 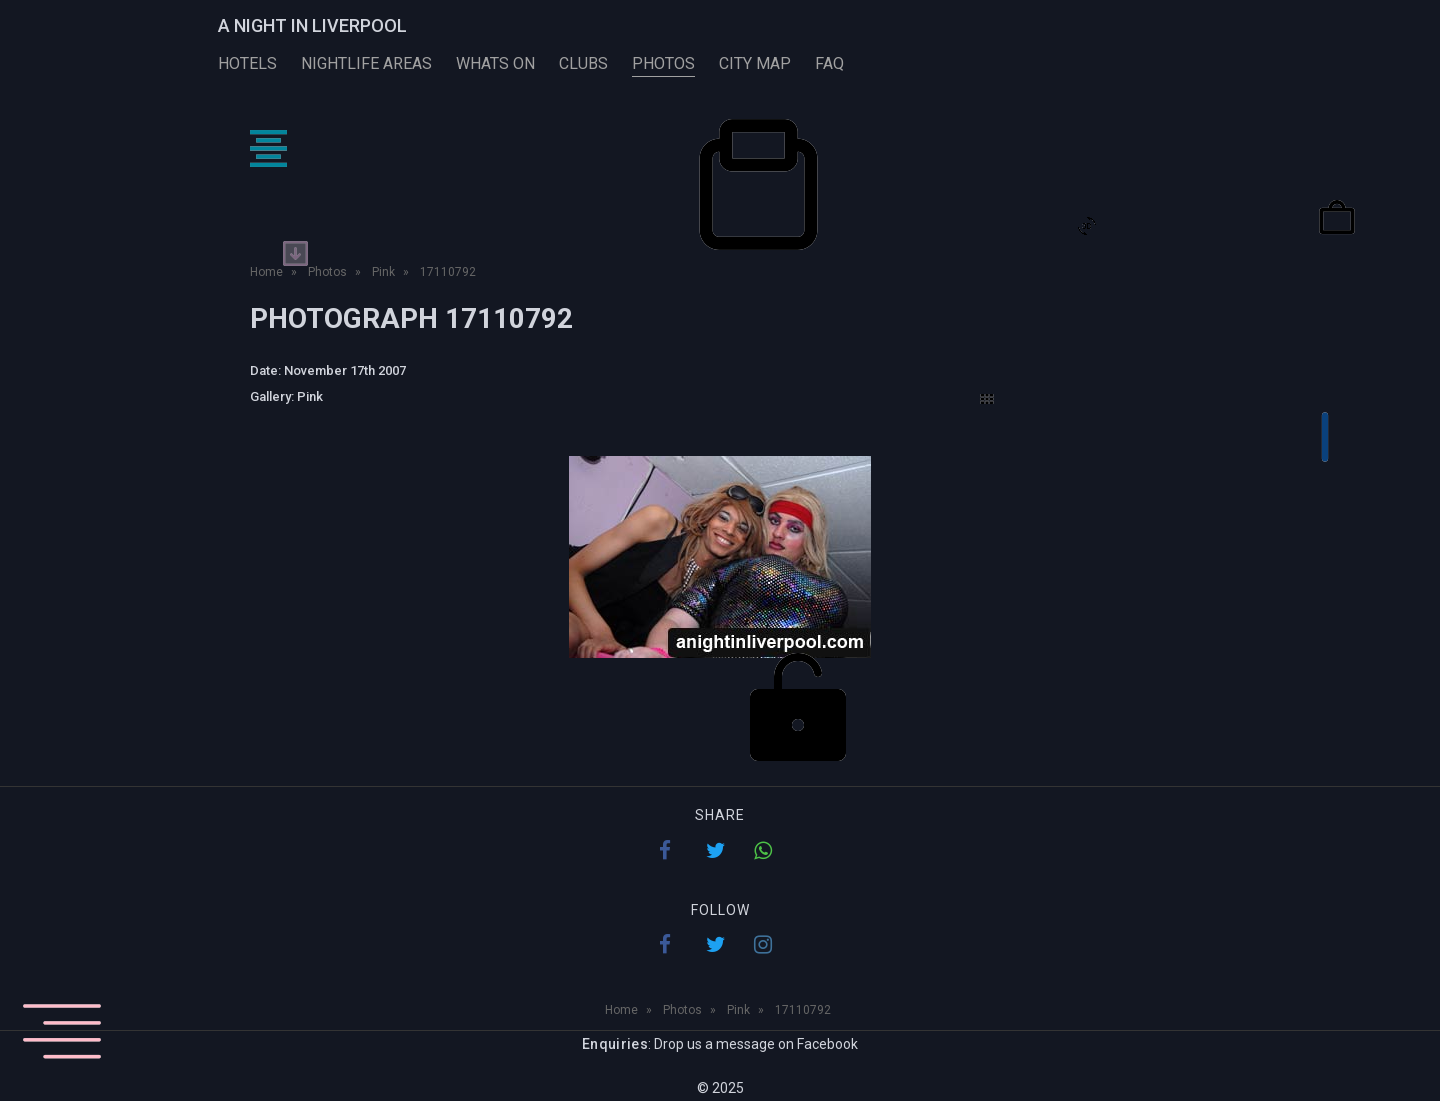 I want to click on align text to the right, so click(x=62, y=1033).